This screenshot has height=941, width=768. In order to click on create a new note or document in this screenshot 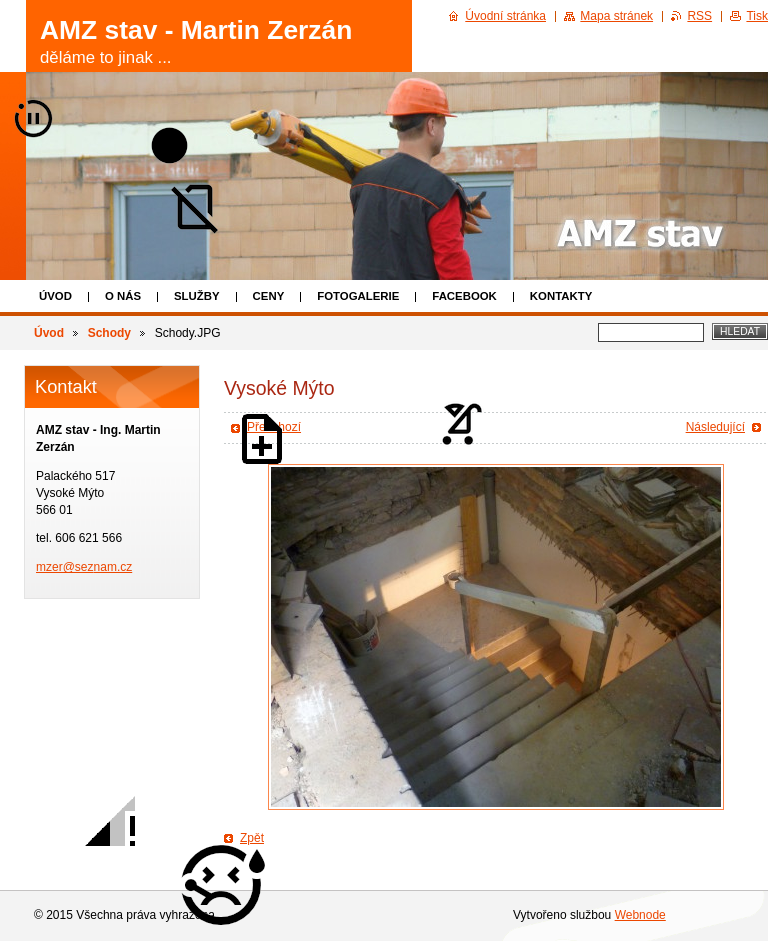, I will do `click(262, 439)`.